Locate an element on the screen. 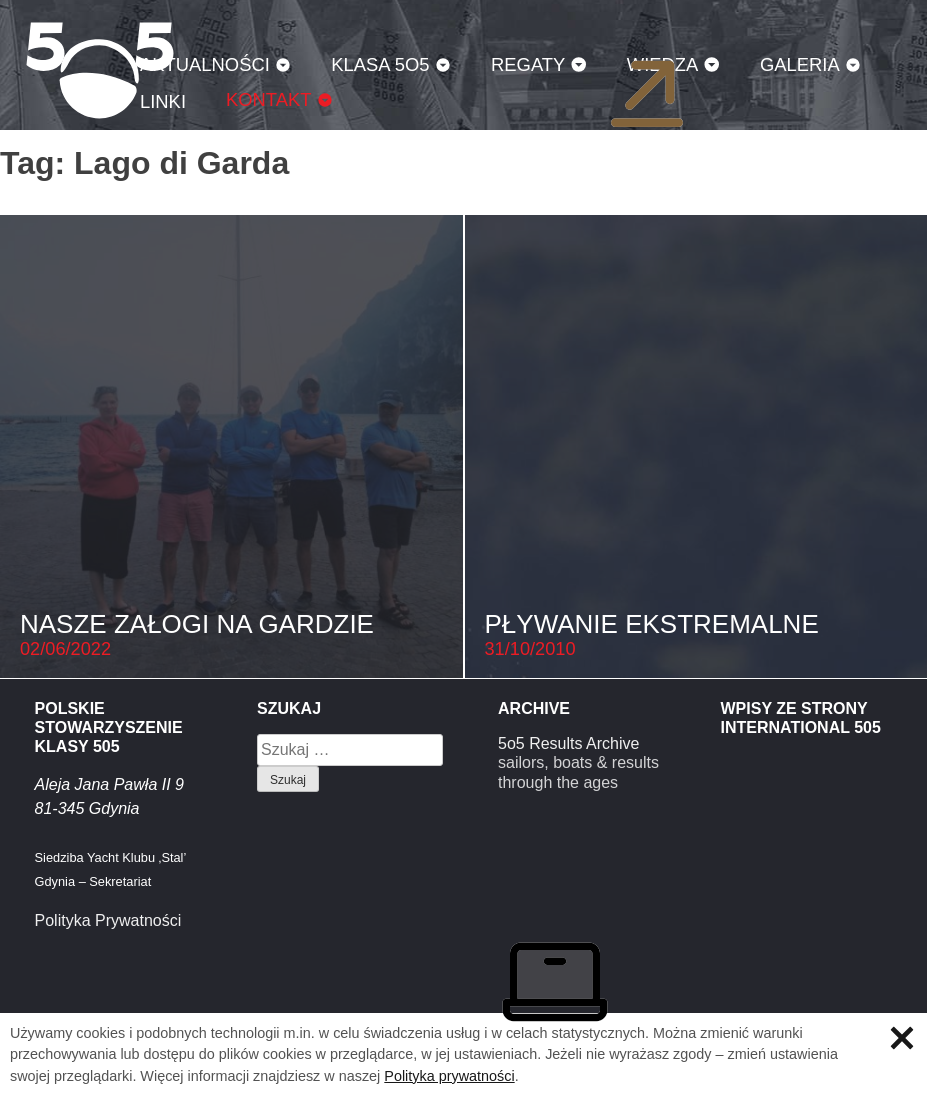  open link in new window or tab is located at coordinates (647, 91).